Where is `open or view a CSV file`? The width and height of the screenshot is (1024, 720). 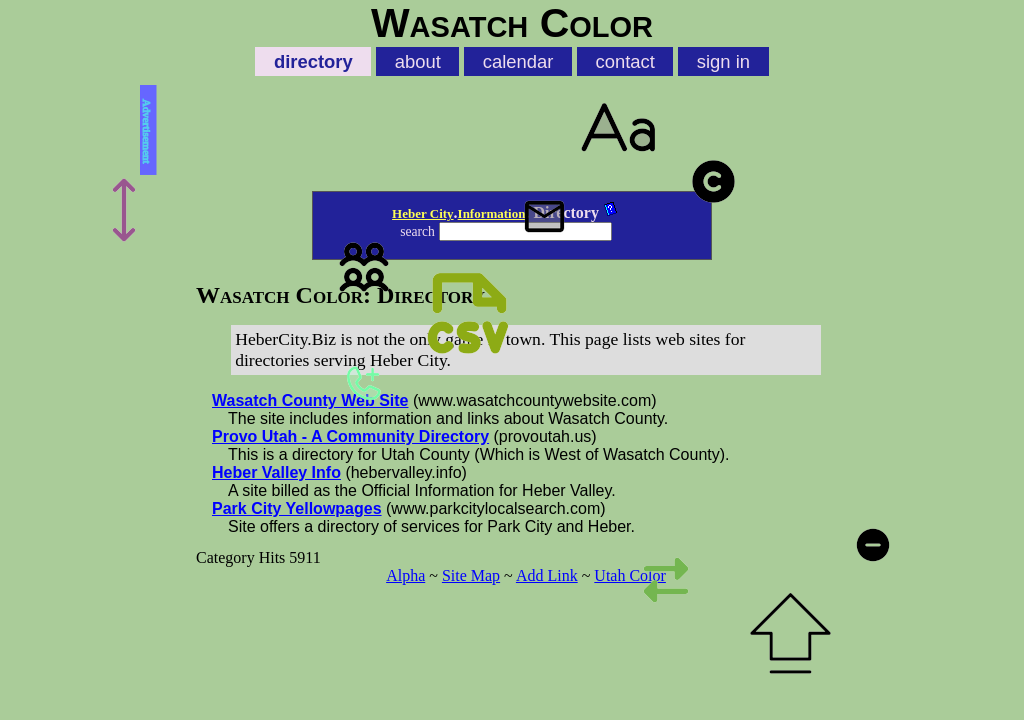 open or view a CSV file is located at coordinates (469, 316).